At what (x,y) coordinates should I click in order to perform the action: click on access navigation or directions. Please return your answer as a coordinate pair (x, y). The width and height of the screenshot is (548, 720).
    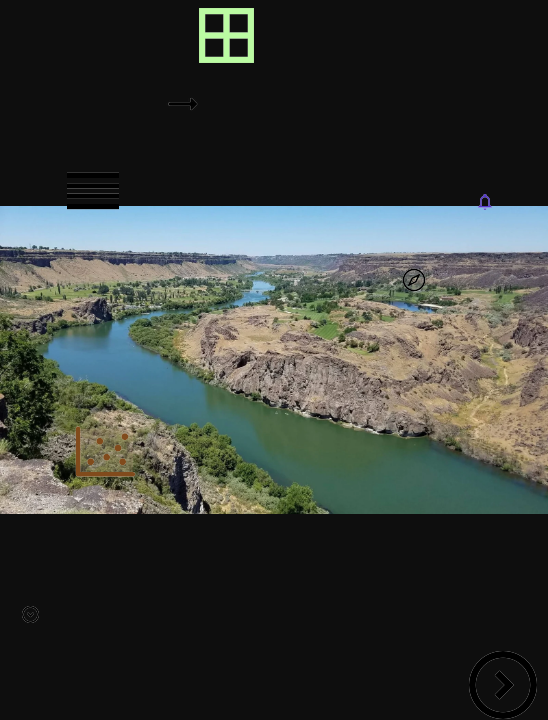
    Looking at the image, I should click on (414, 280).